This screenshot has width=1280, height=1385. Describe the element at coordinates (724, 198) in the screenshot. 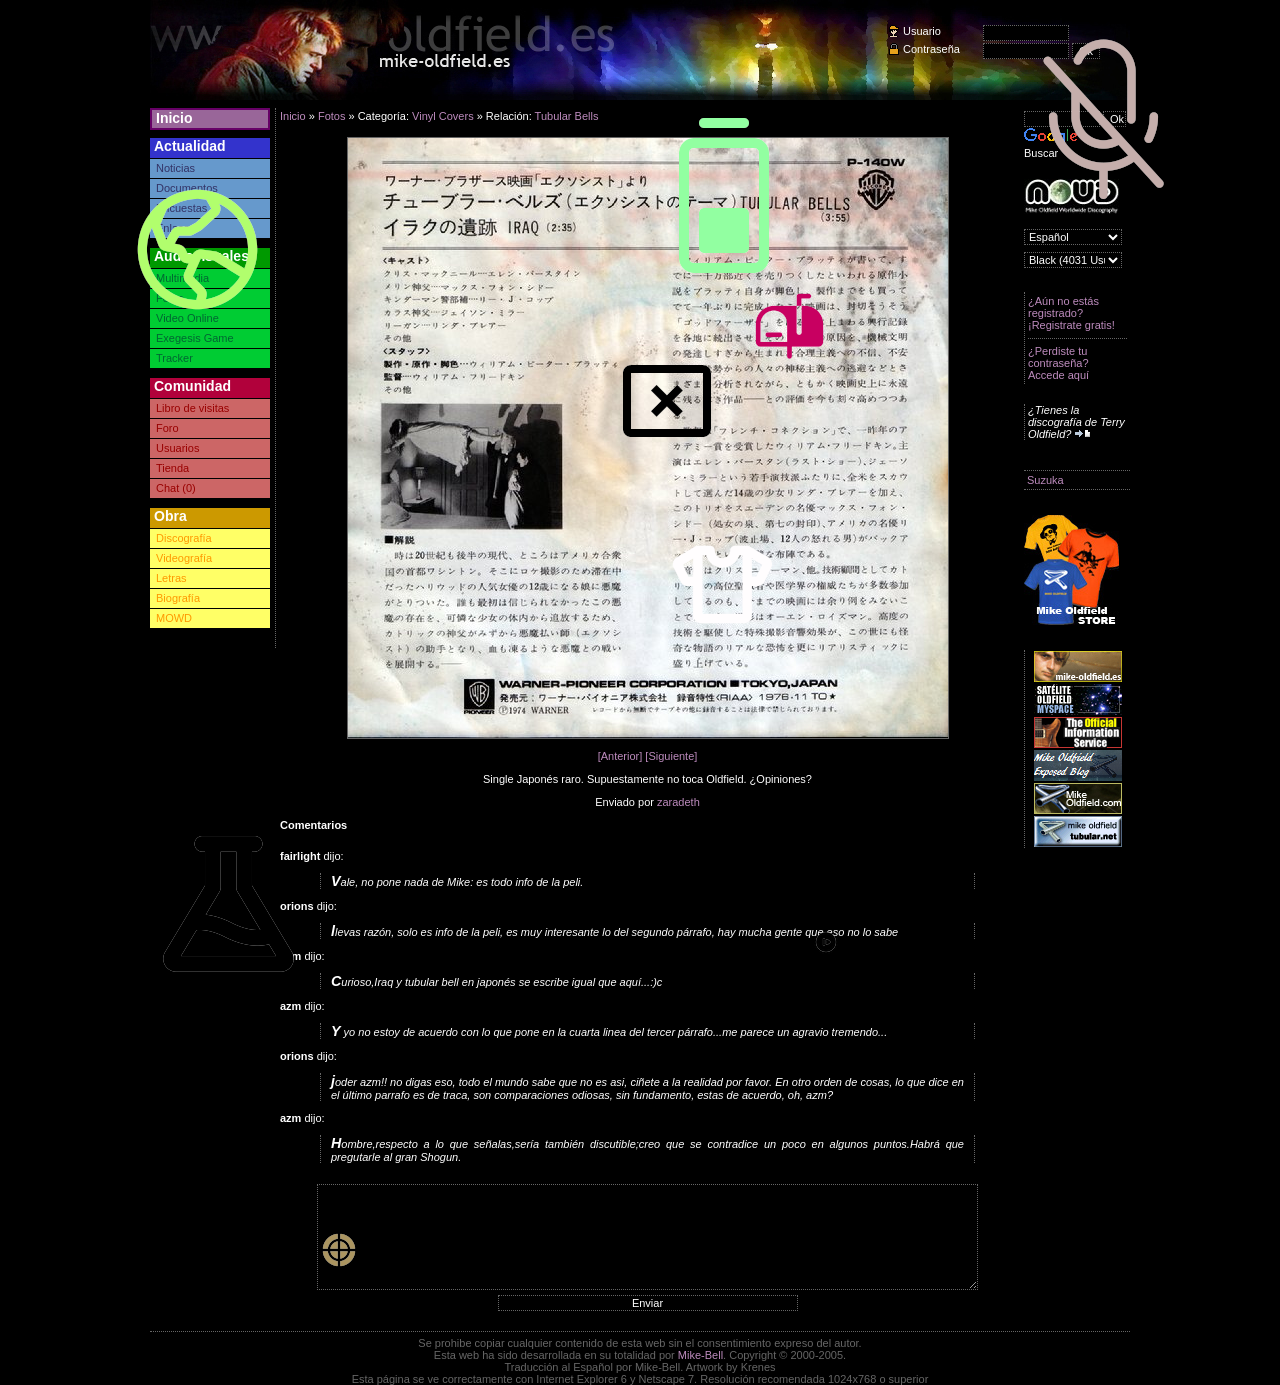

I see `indicates medium battery level` at that location.